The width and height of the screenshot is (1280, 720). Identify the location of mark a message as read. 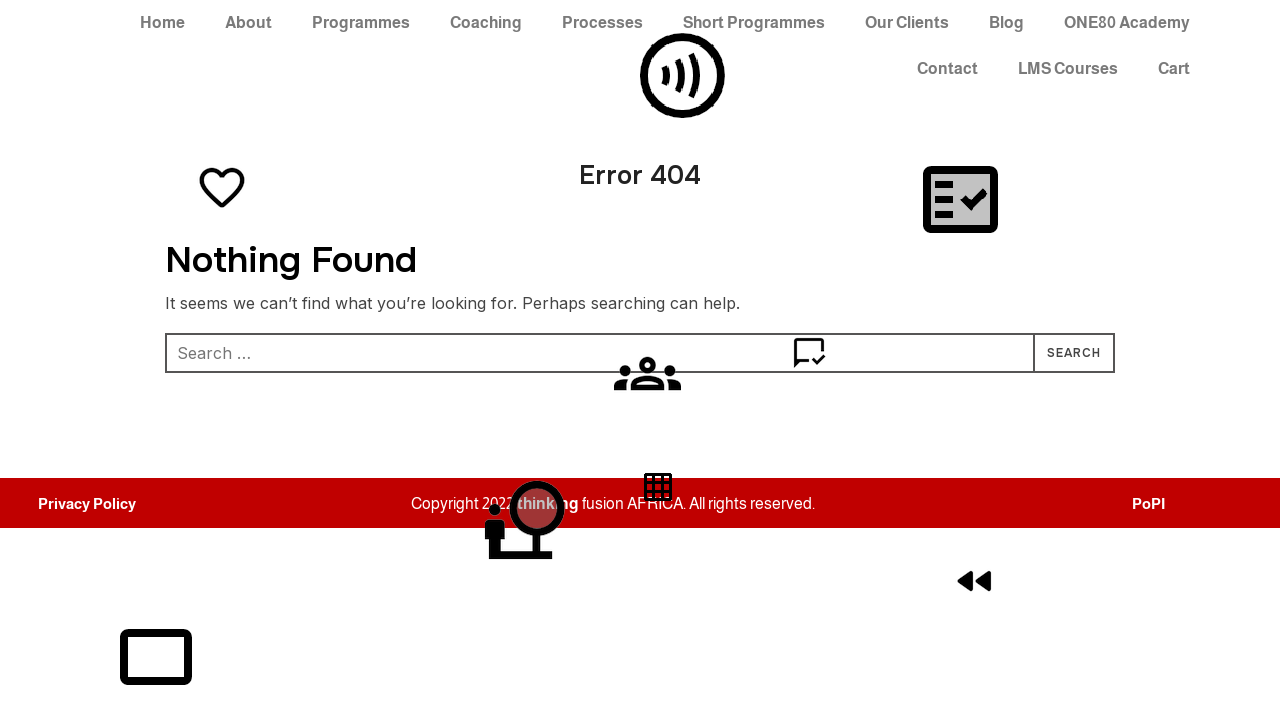
(809, 353).